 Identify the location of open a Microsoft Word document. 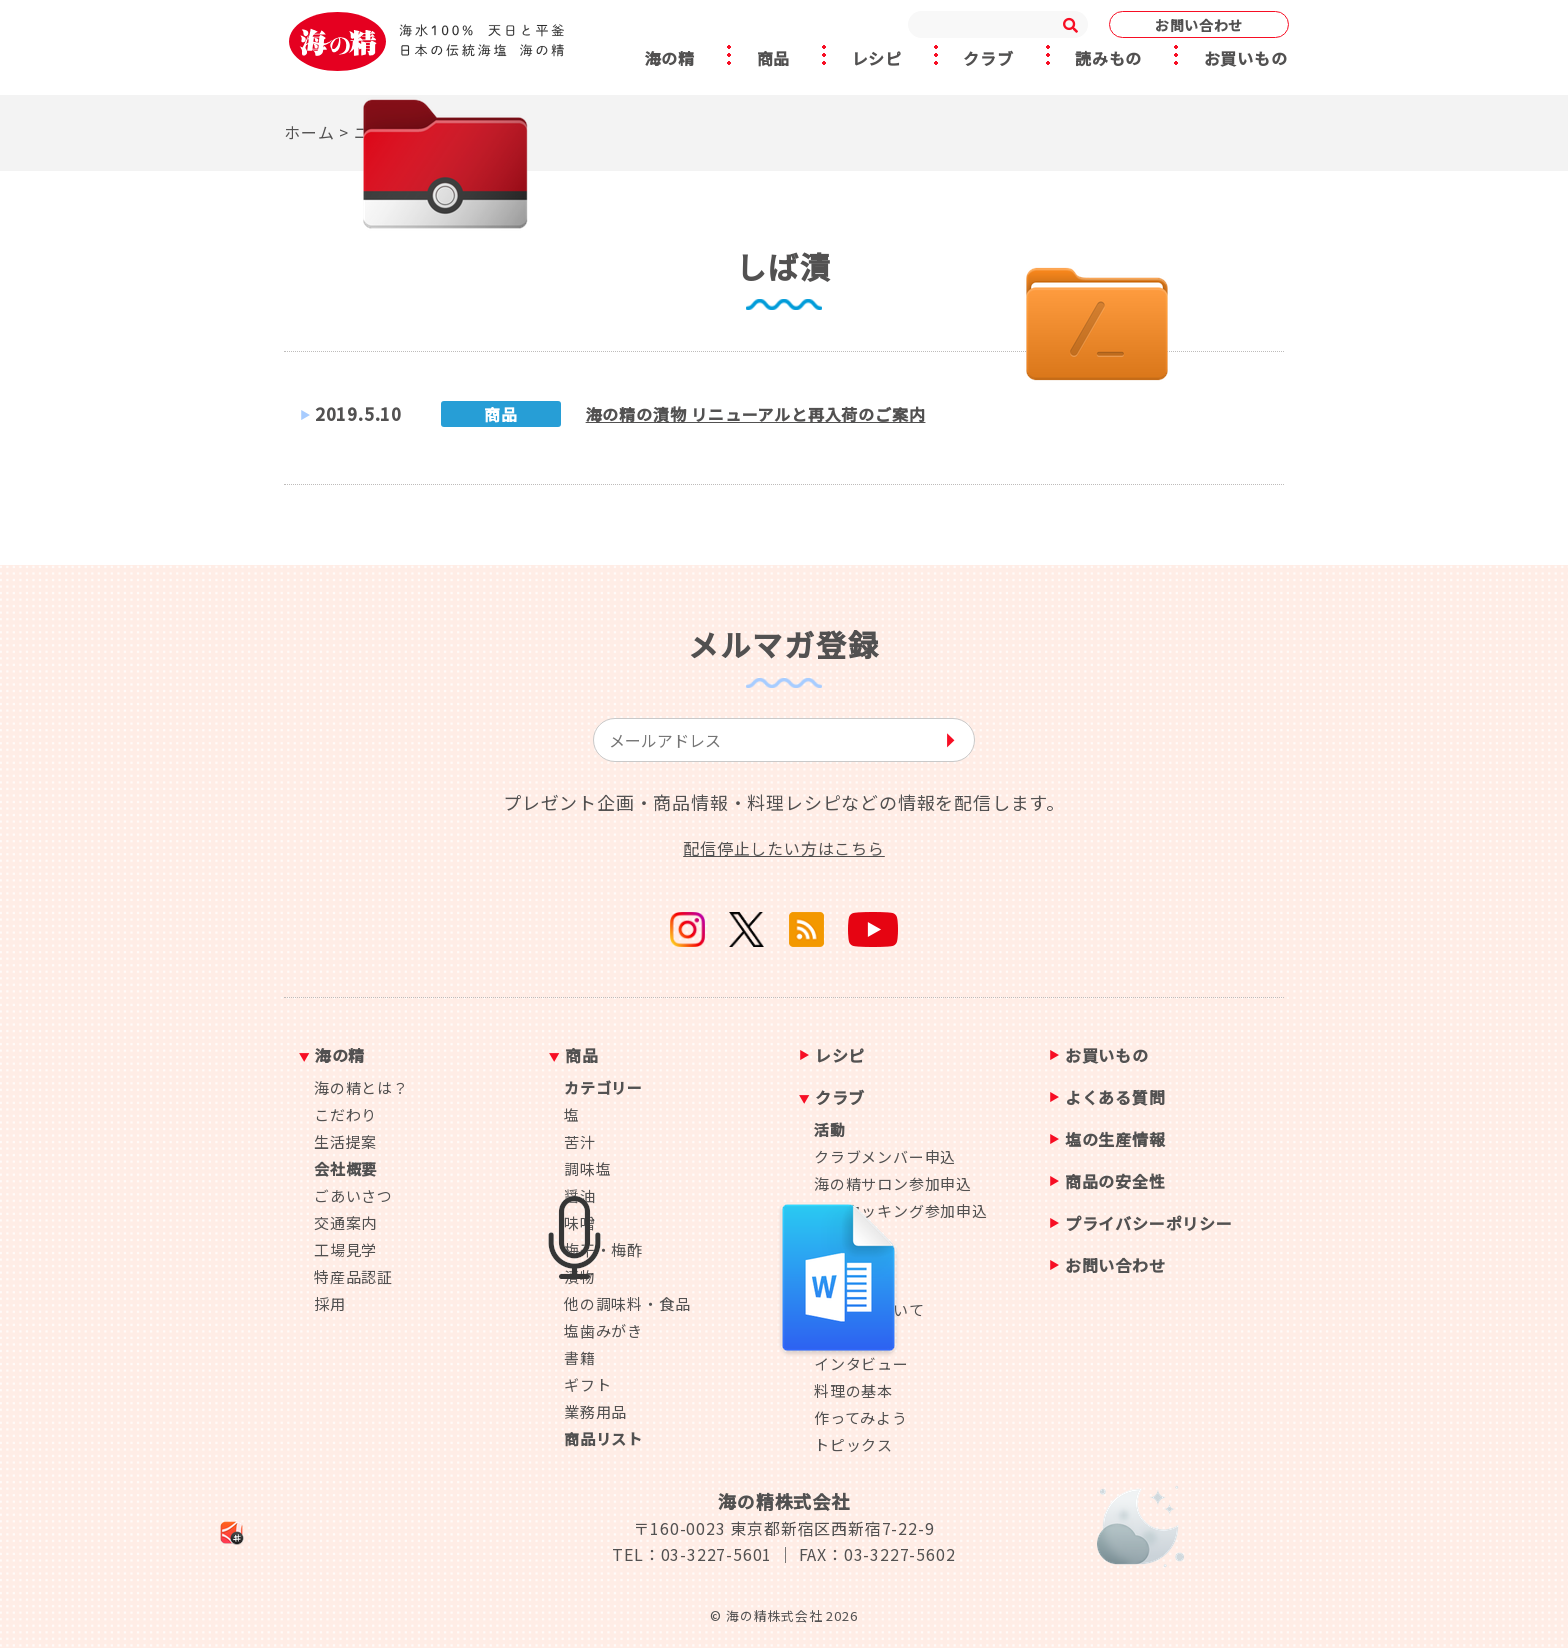
(838, 1277).